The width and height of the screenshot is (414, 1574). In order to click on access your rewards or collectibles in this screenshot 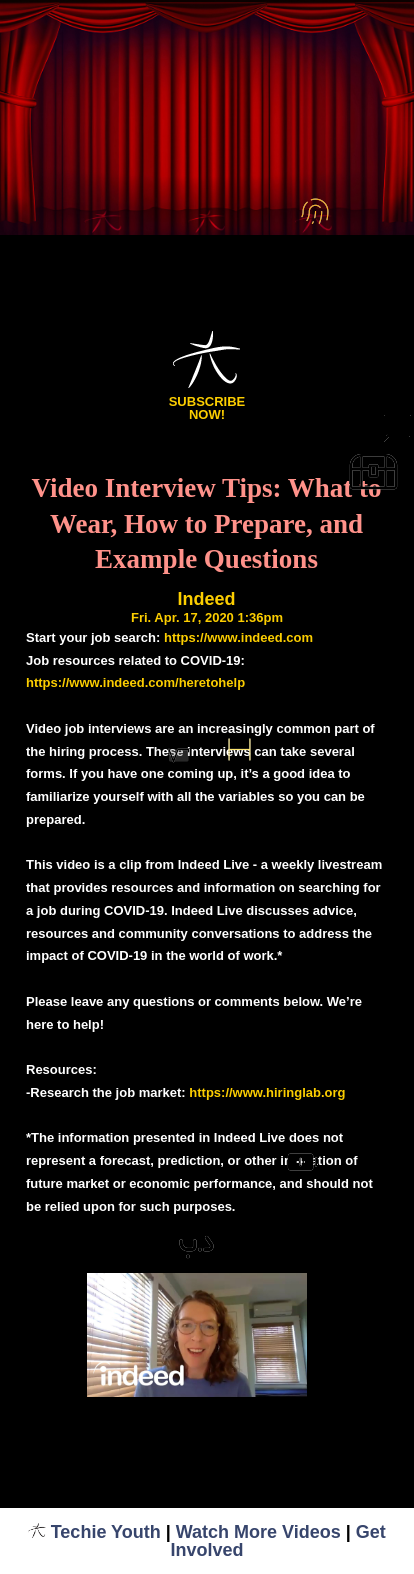, I will do `click(373, 472)`.